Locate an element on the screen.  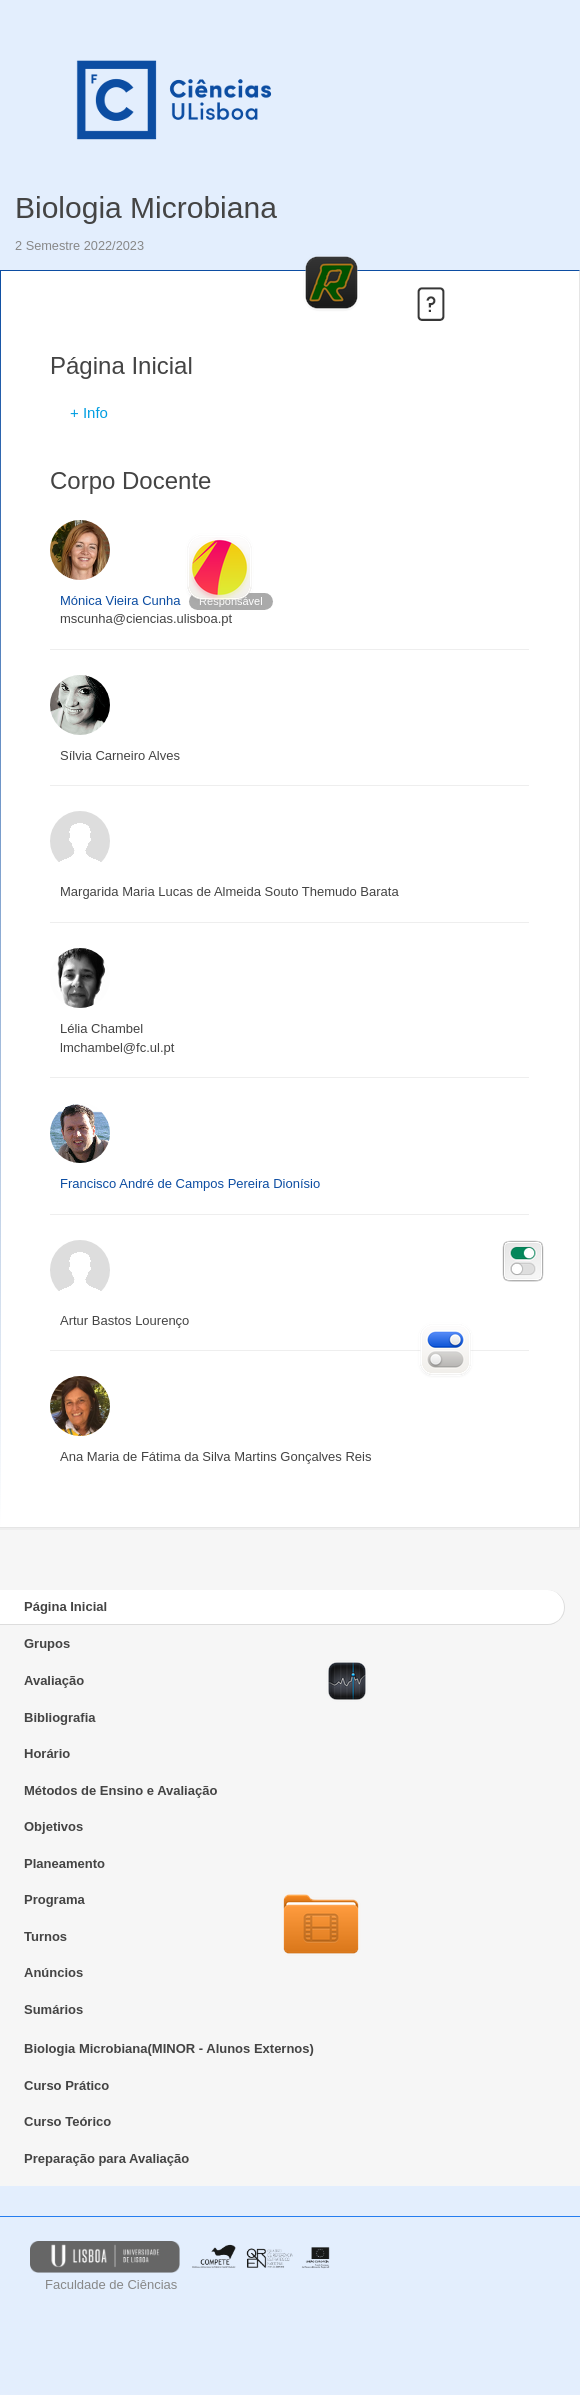
access help documentation is located at coordinates (431, 303).